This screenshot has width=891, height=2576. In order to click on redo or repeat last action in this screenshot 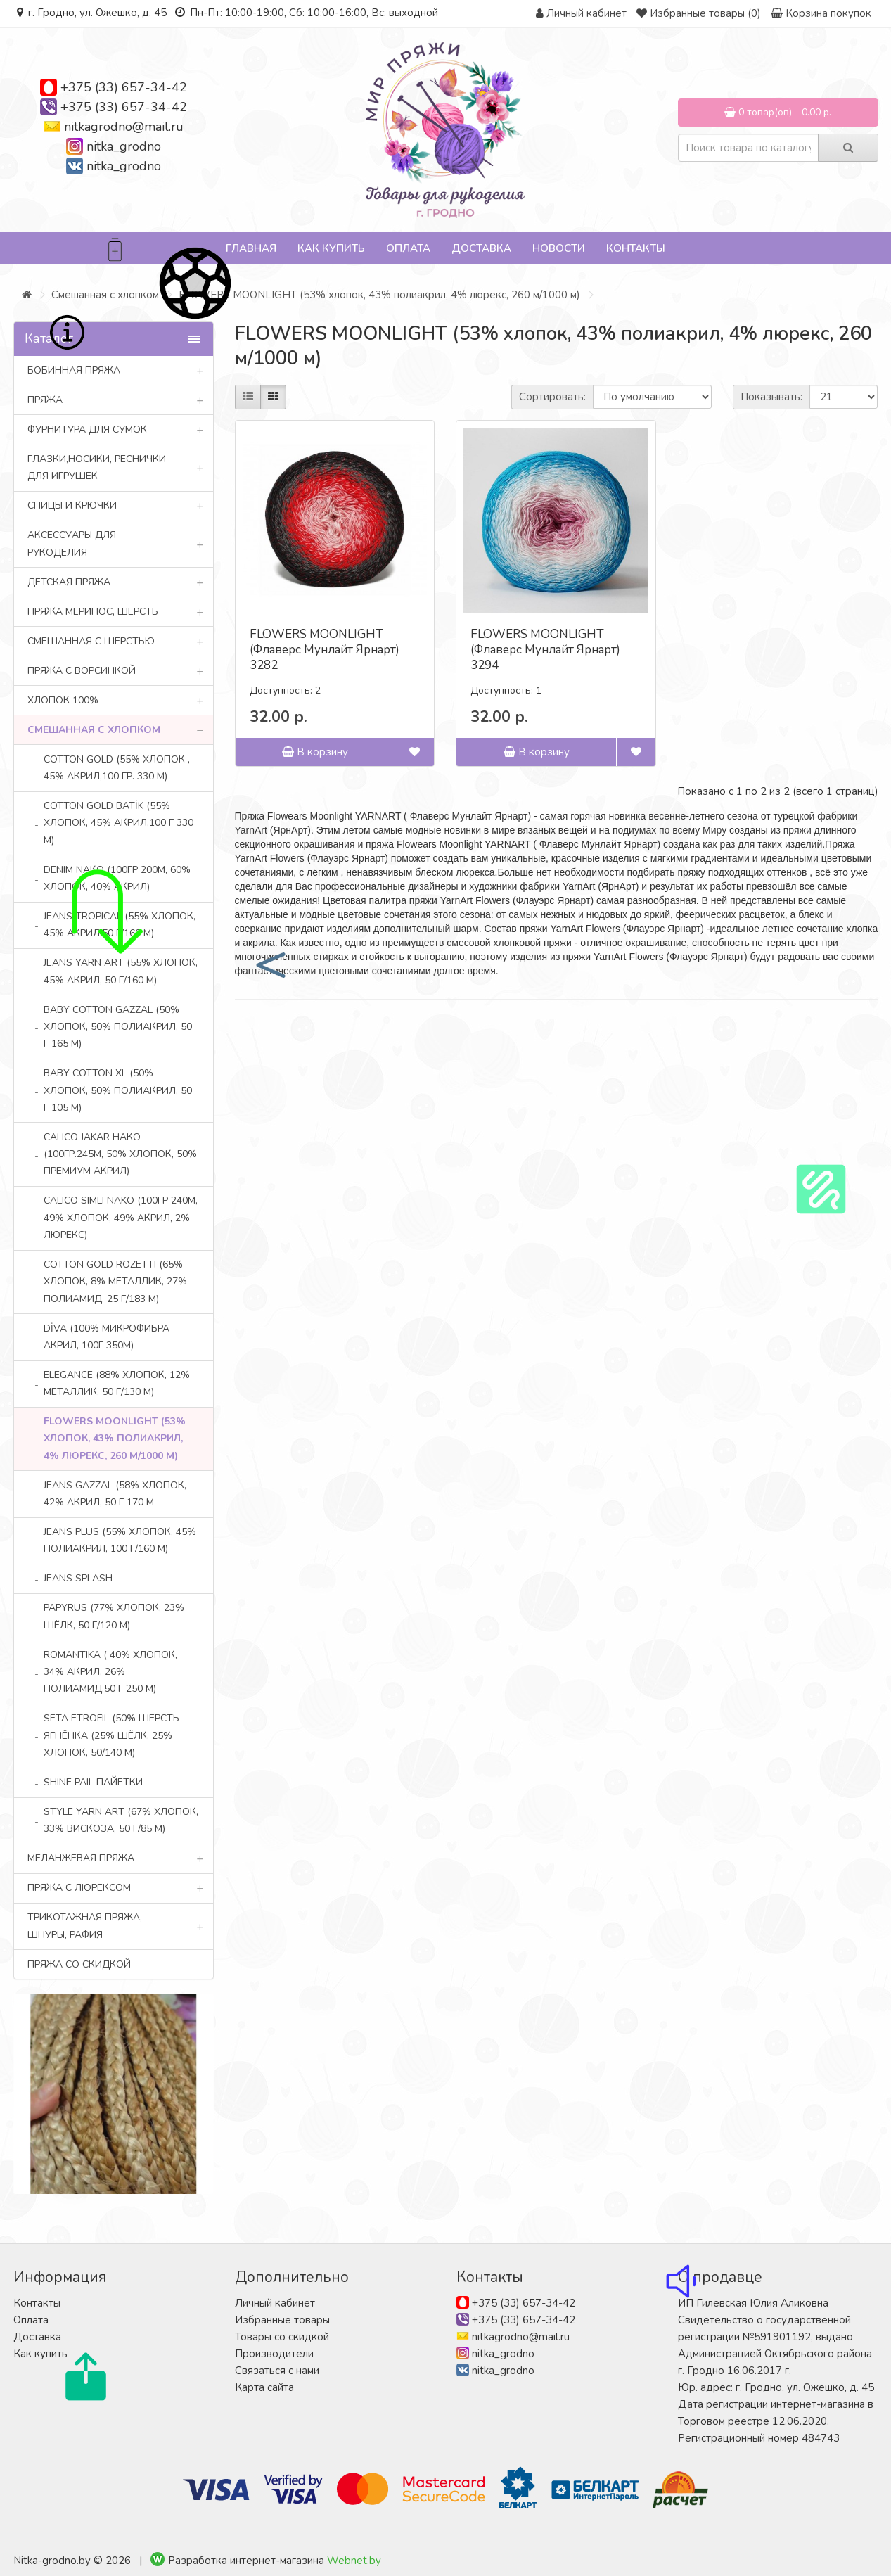, I will do `click(104, 912)`.